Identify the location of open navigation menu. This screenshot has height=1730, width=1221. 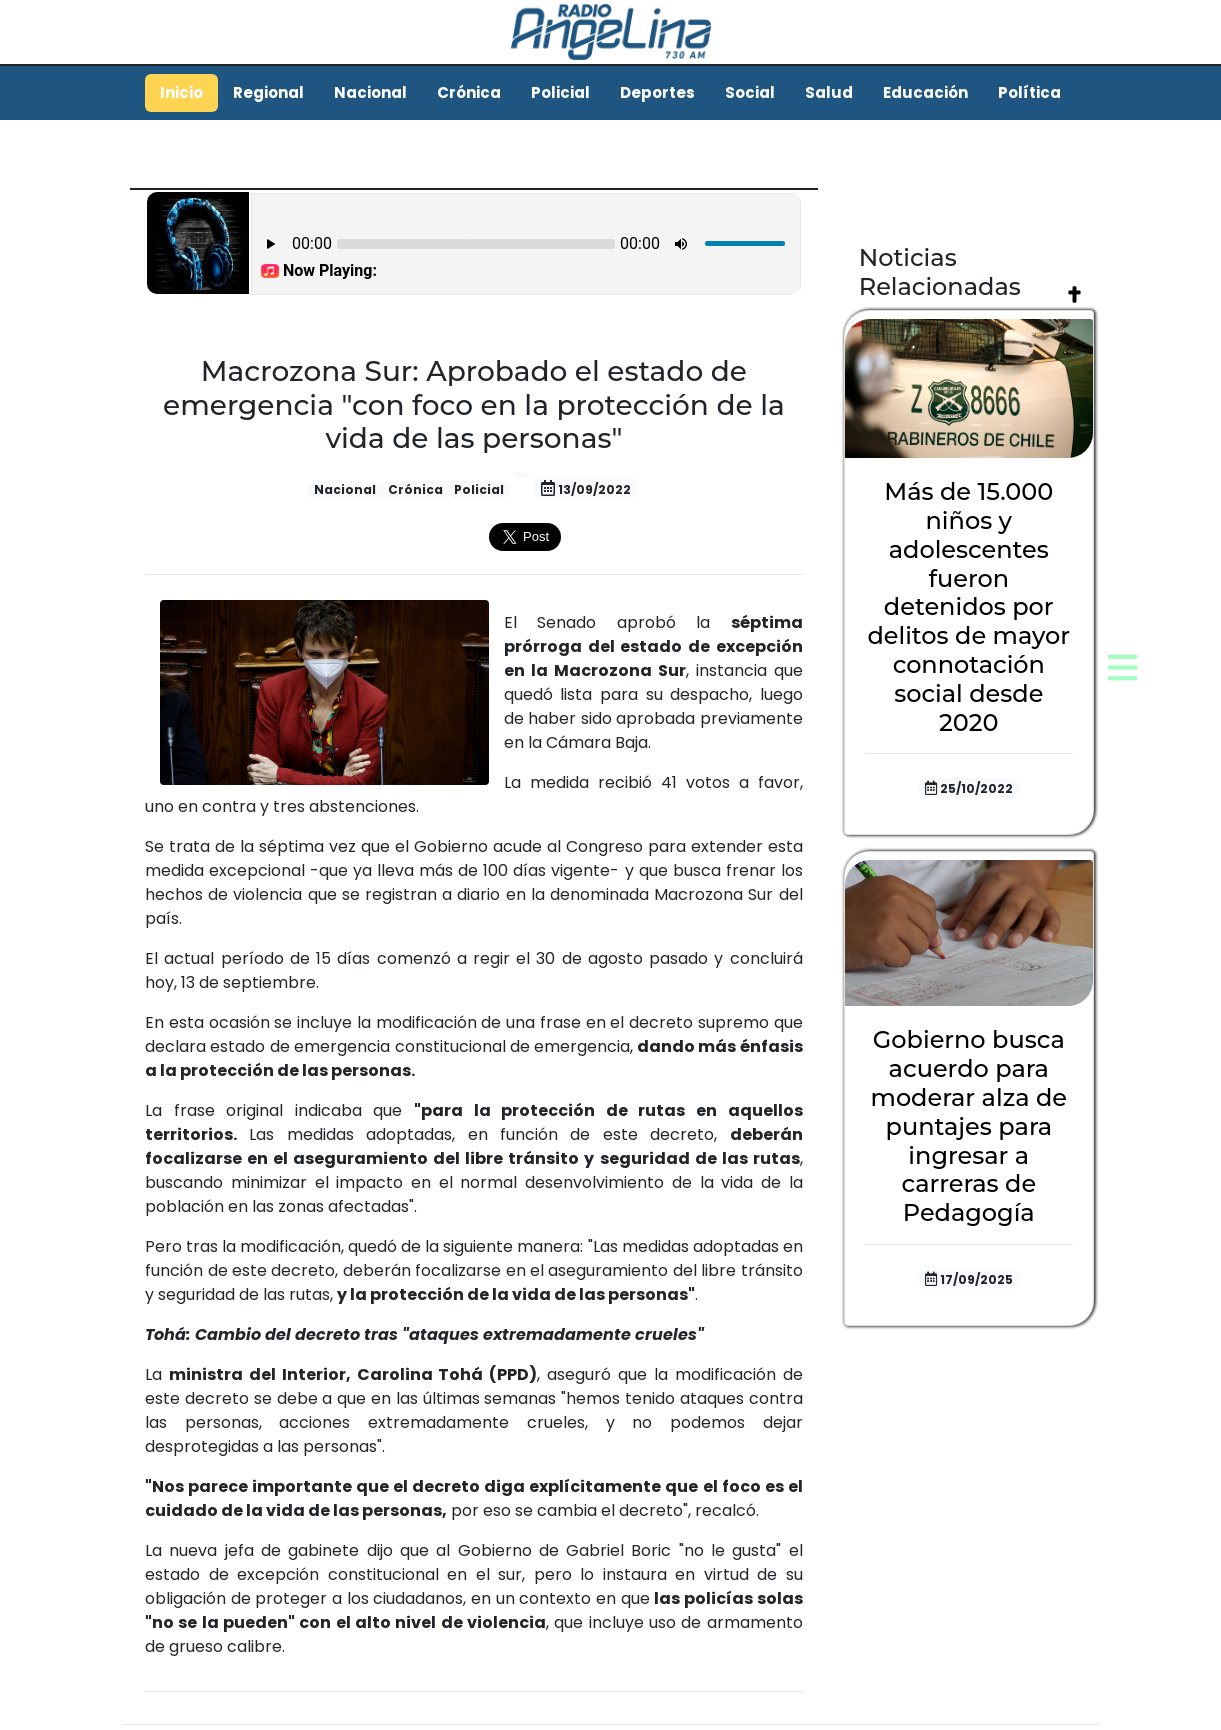
(1122, 667).